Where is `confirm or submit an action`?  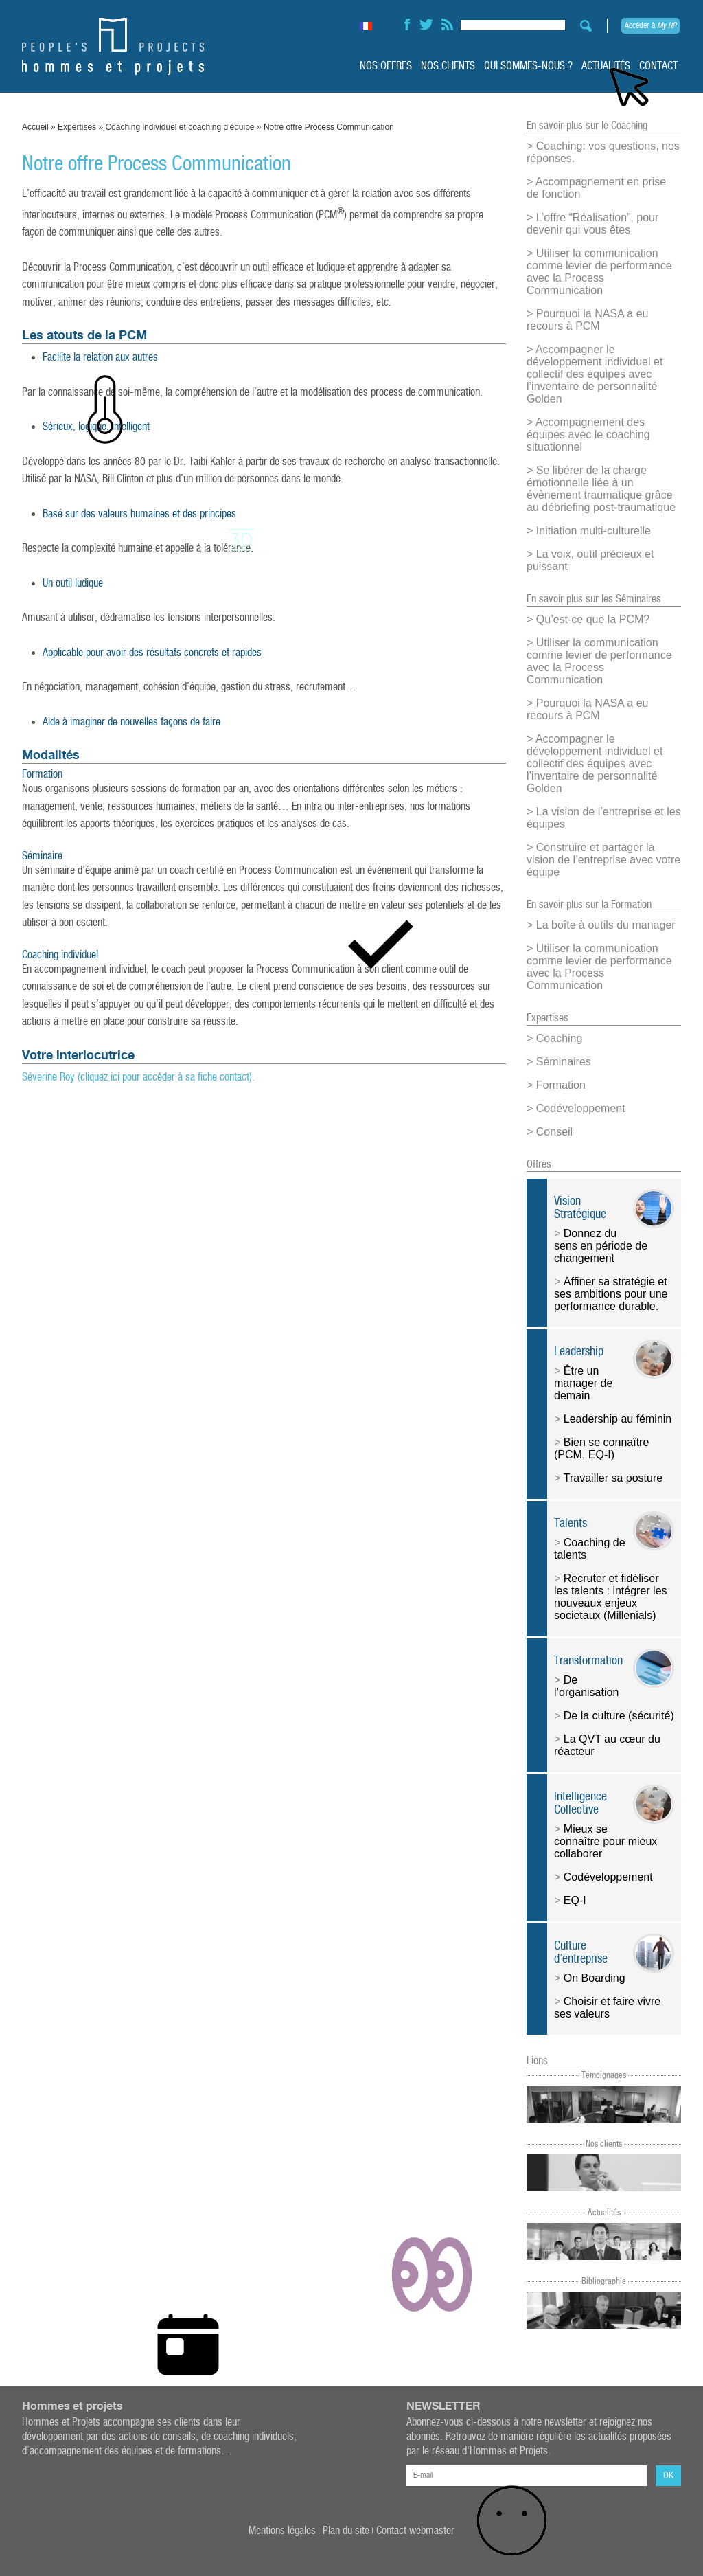
confirm or submit an action is located at coordinates (380, 942).